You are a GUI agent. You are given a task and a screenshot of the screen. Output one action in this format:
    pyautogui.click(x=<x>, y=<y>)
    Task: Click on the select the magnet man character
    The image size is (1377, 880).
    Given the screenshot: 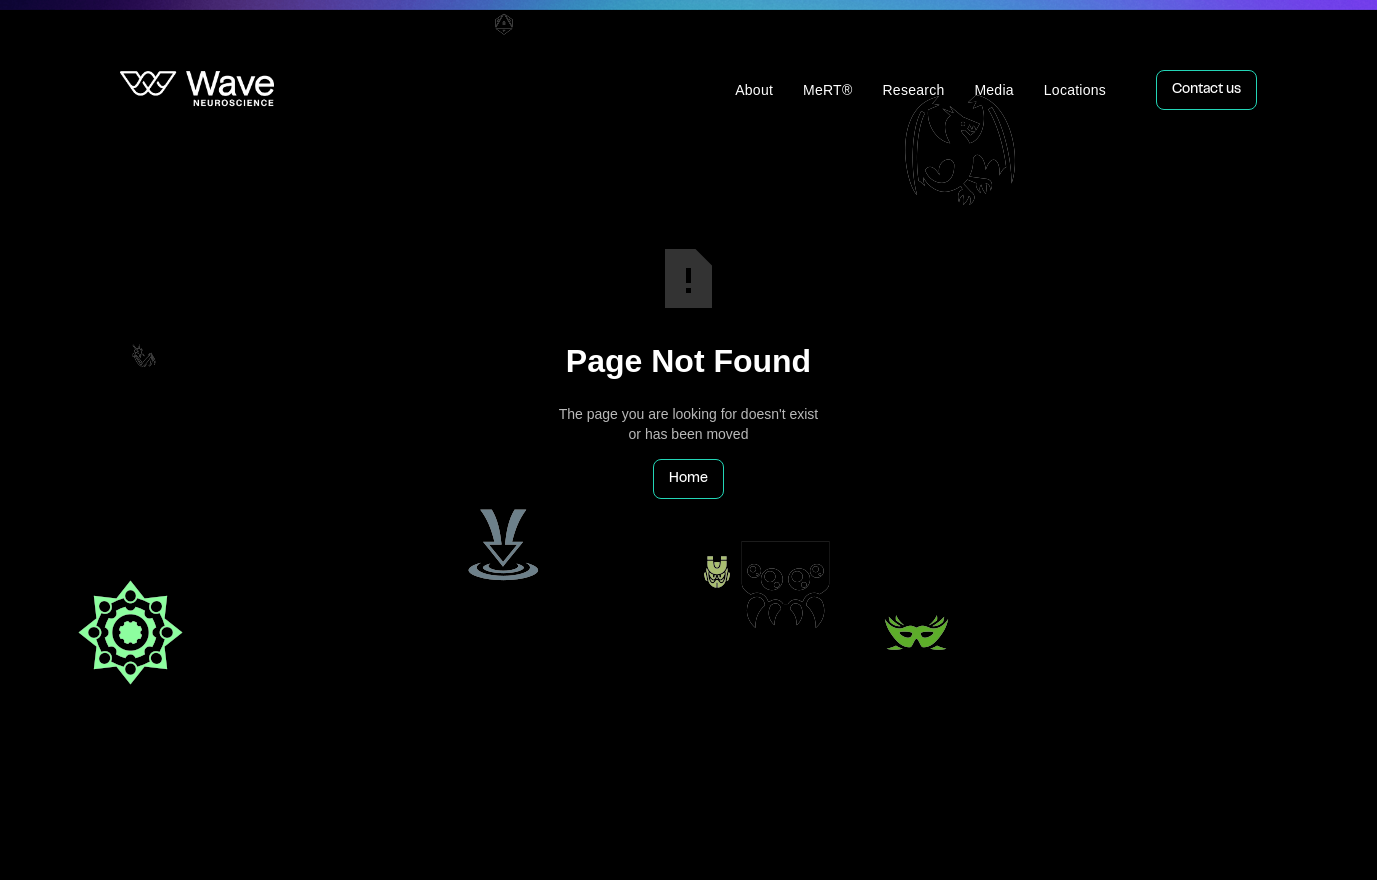 What is the action you would take?
    pyautogui.click(x=717, y=572)
    